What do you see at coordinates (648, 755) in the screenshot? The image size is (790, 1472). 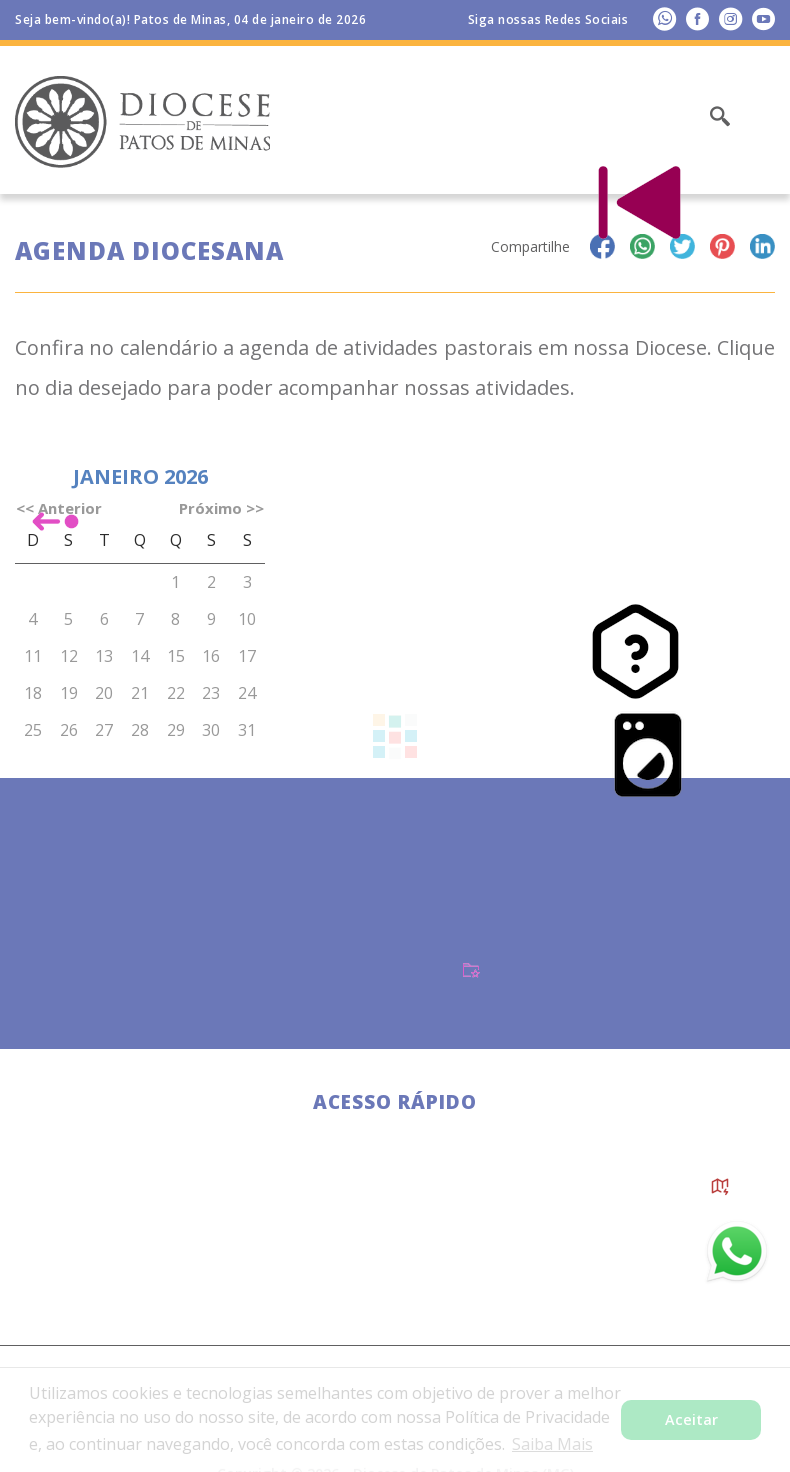 I see `find nearby laundromats or laundry services` at bounding box center [648, 755].